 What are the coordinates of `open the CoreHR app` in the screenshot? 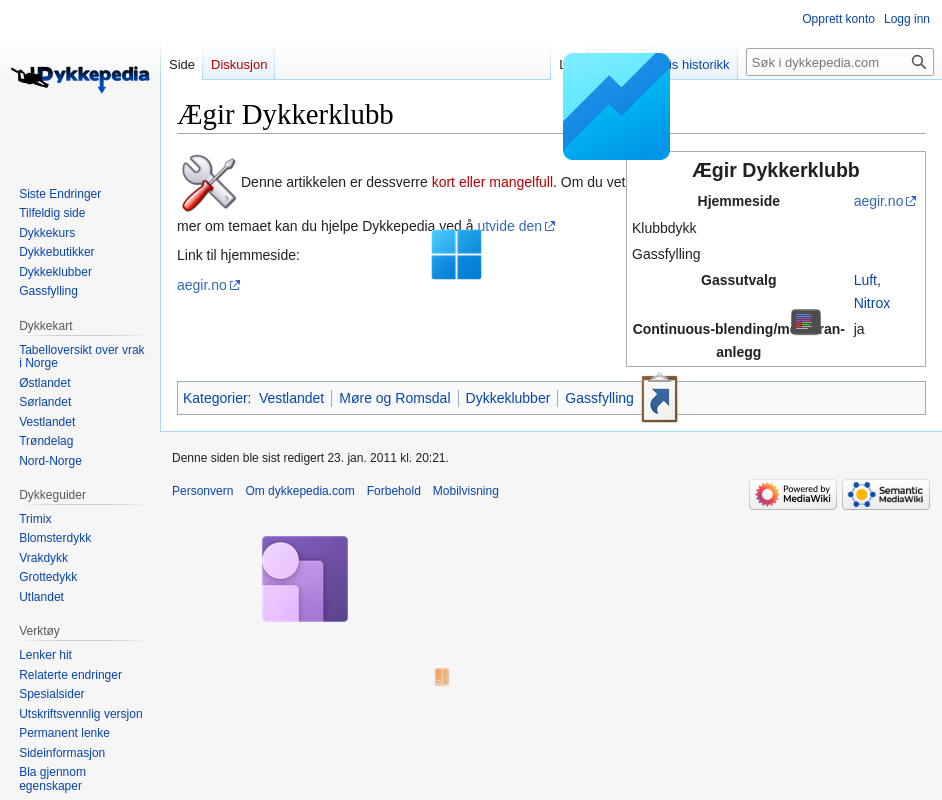 It's located at (305, 579).